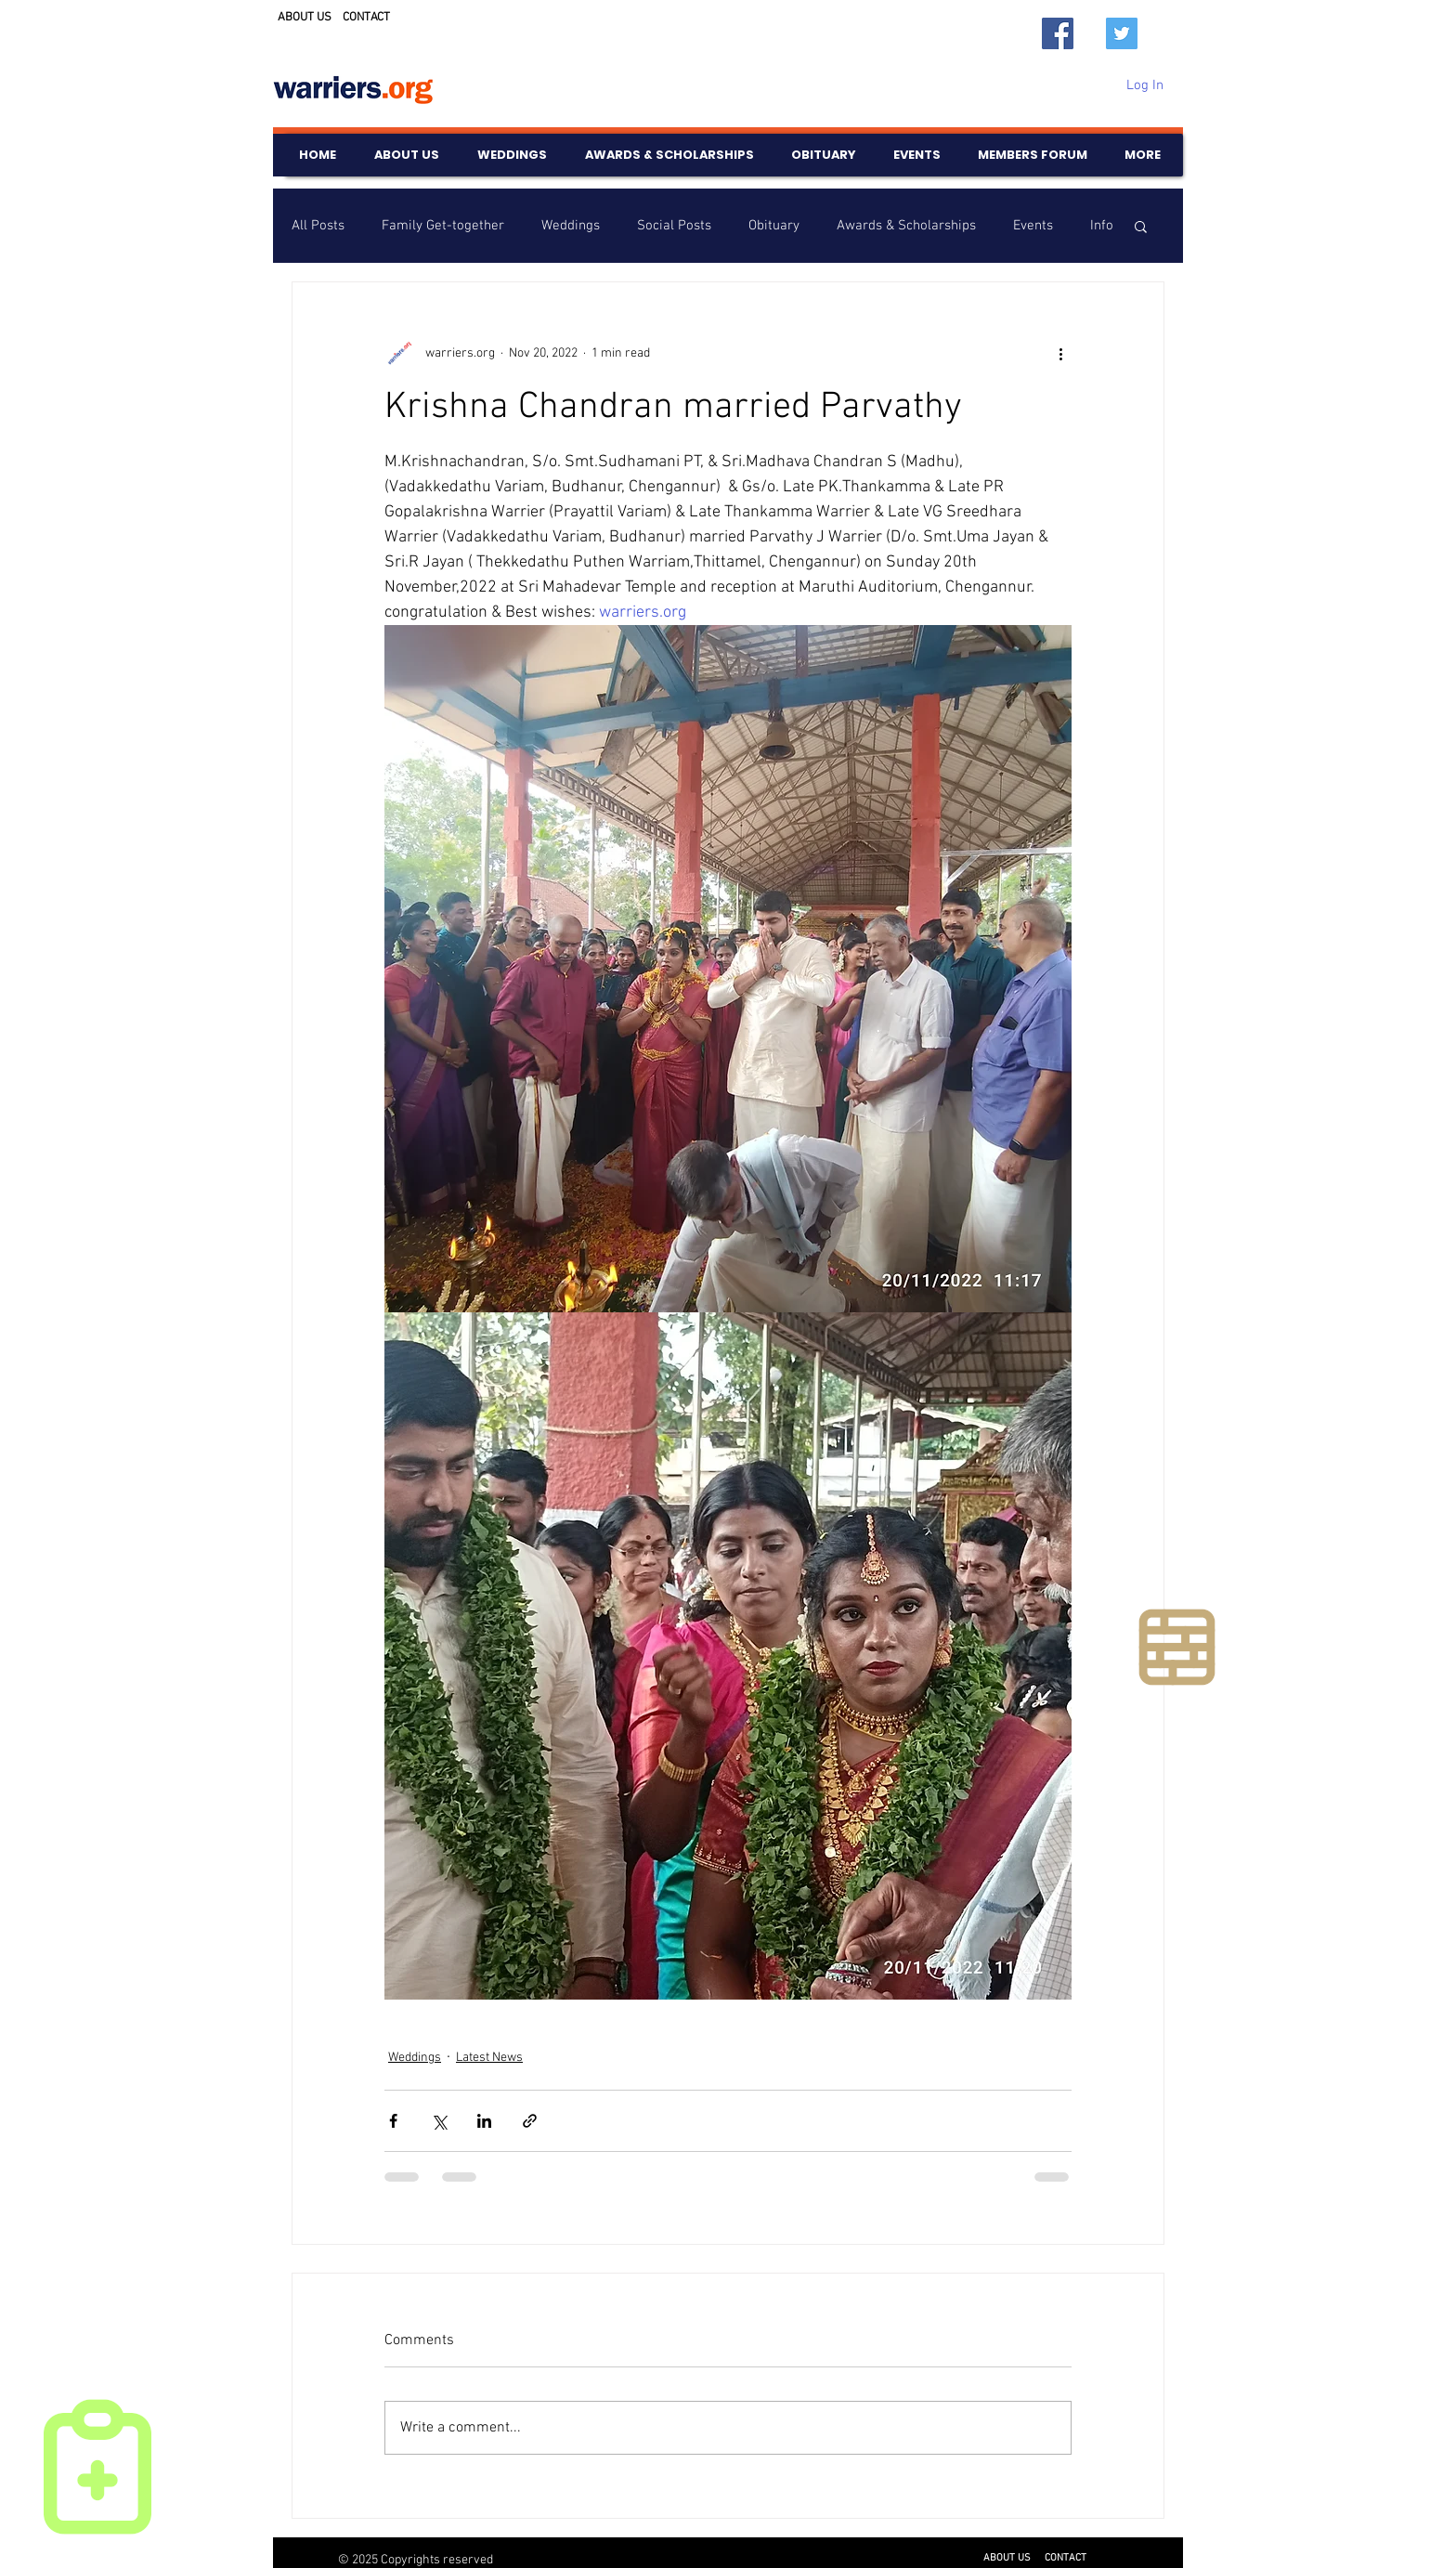  Describe the element at coordinates (1176, 1647) in the screenshot. I see `view wall or barrier settings` at that location.